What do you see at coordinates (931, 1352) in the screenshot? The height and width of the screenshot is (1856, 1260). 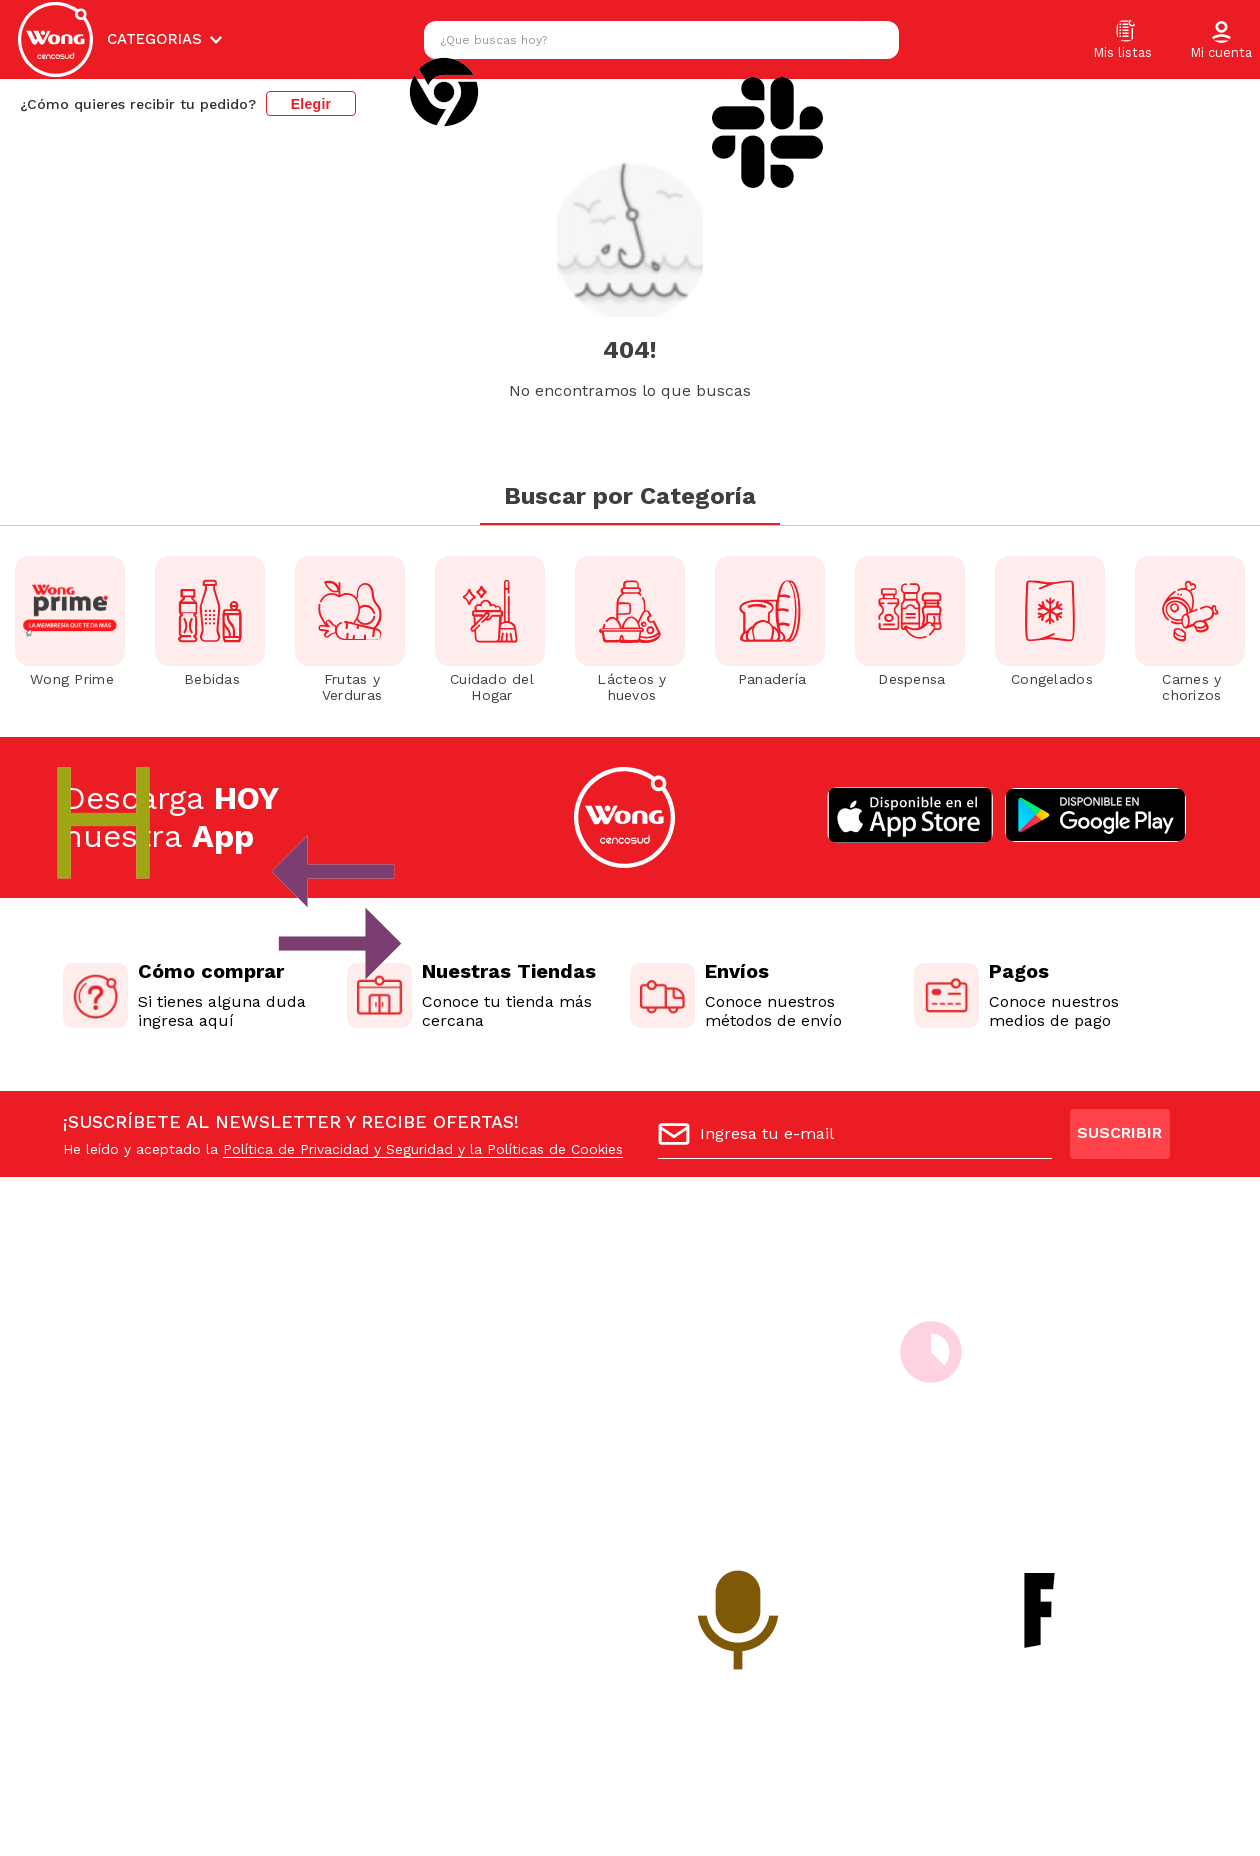 I see `indicates approximately 25% progress complete` at bounding box center [931, 1352].